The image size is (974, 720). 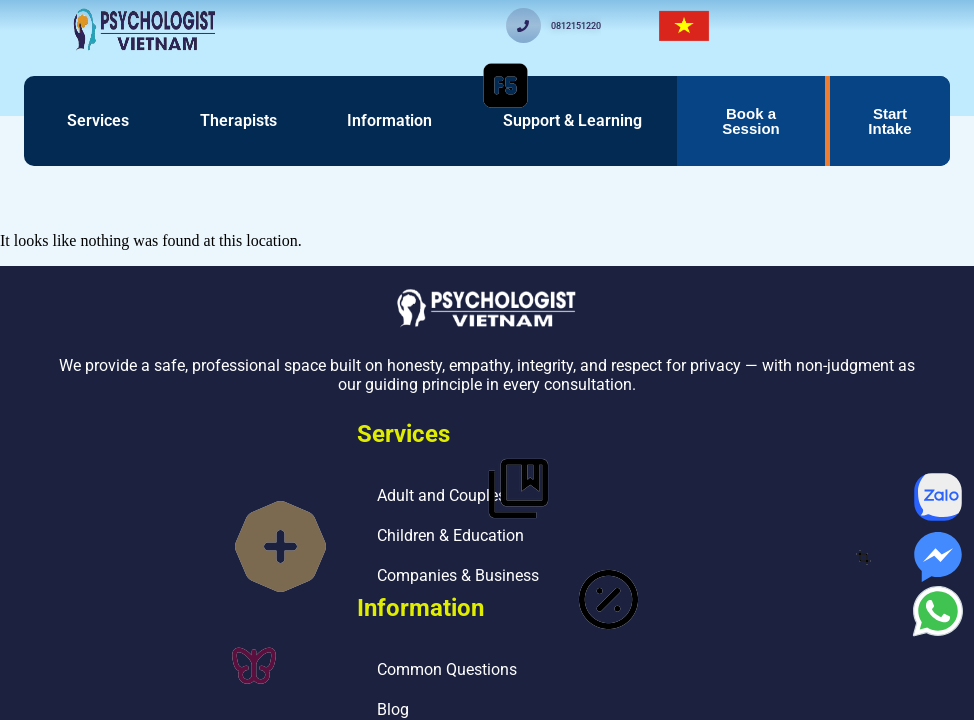 I want to click on crop an image or photo, so click(x=863, y=557).